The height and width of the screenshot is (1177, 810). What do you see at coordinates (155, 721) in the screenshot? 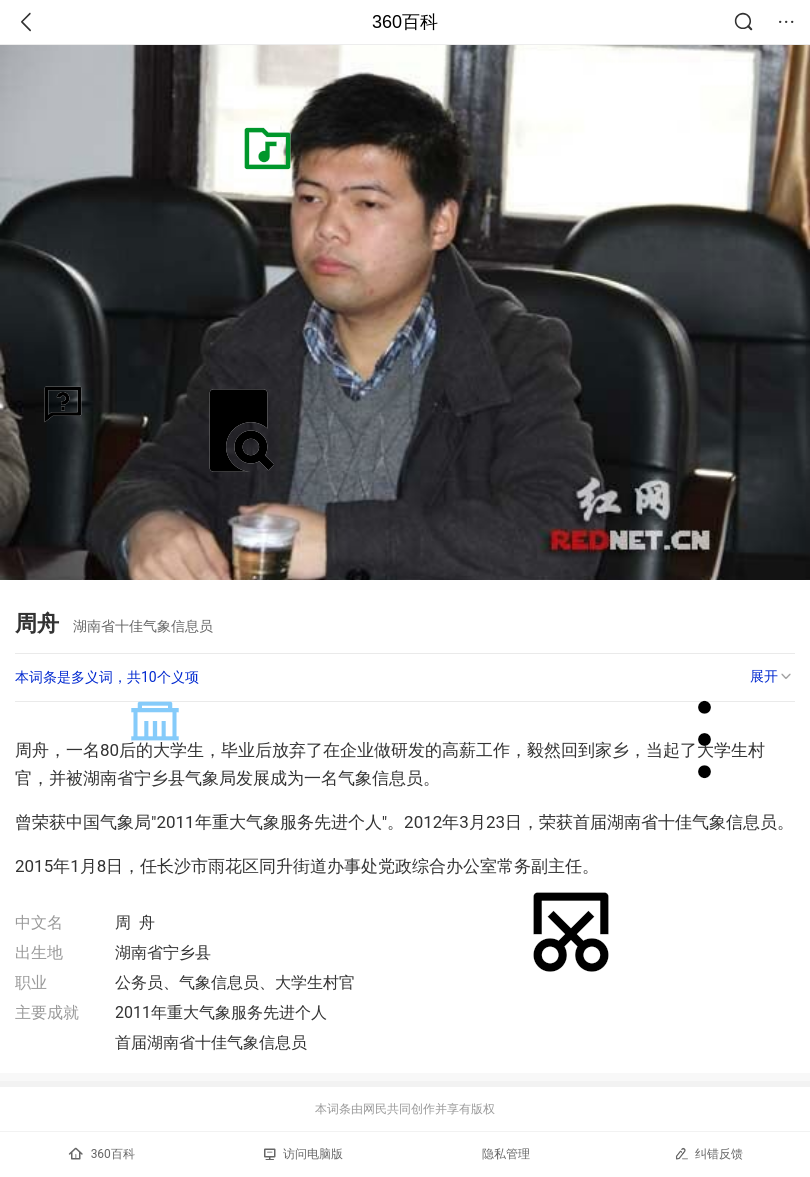
I see `access government services` at bounding box center [155, 721].